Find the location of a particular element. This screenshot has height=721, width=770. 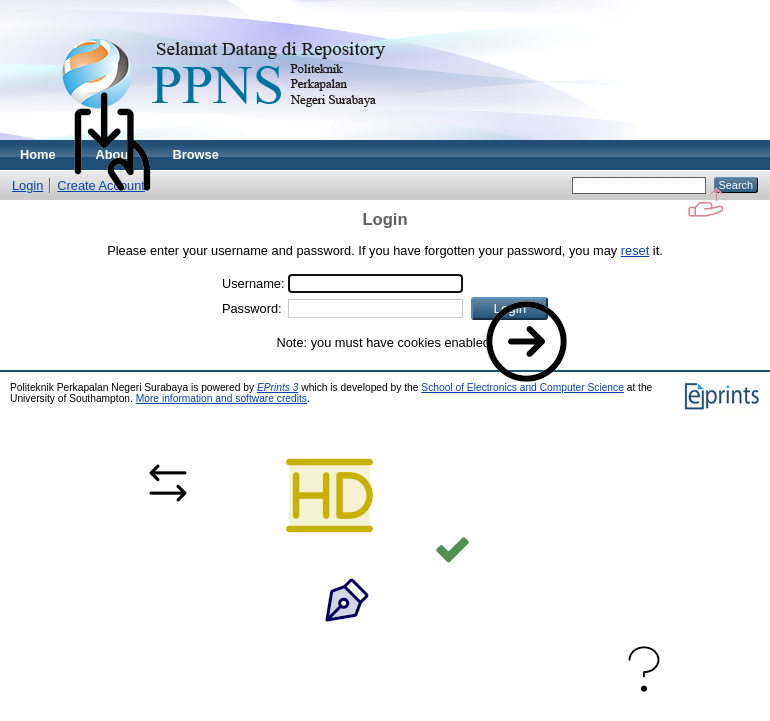

access help or support information is located at coordinates (644, 668).